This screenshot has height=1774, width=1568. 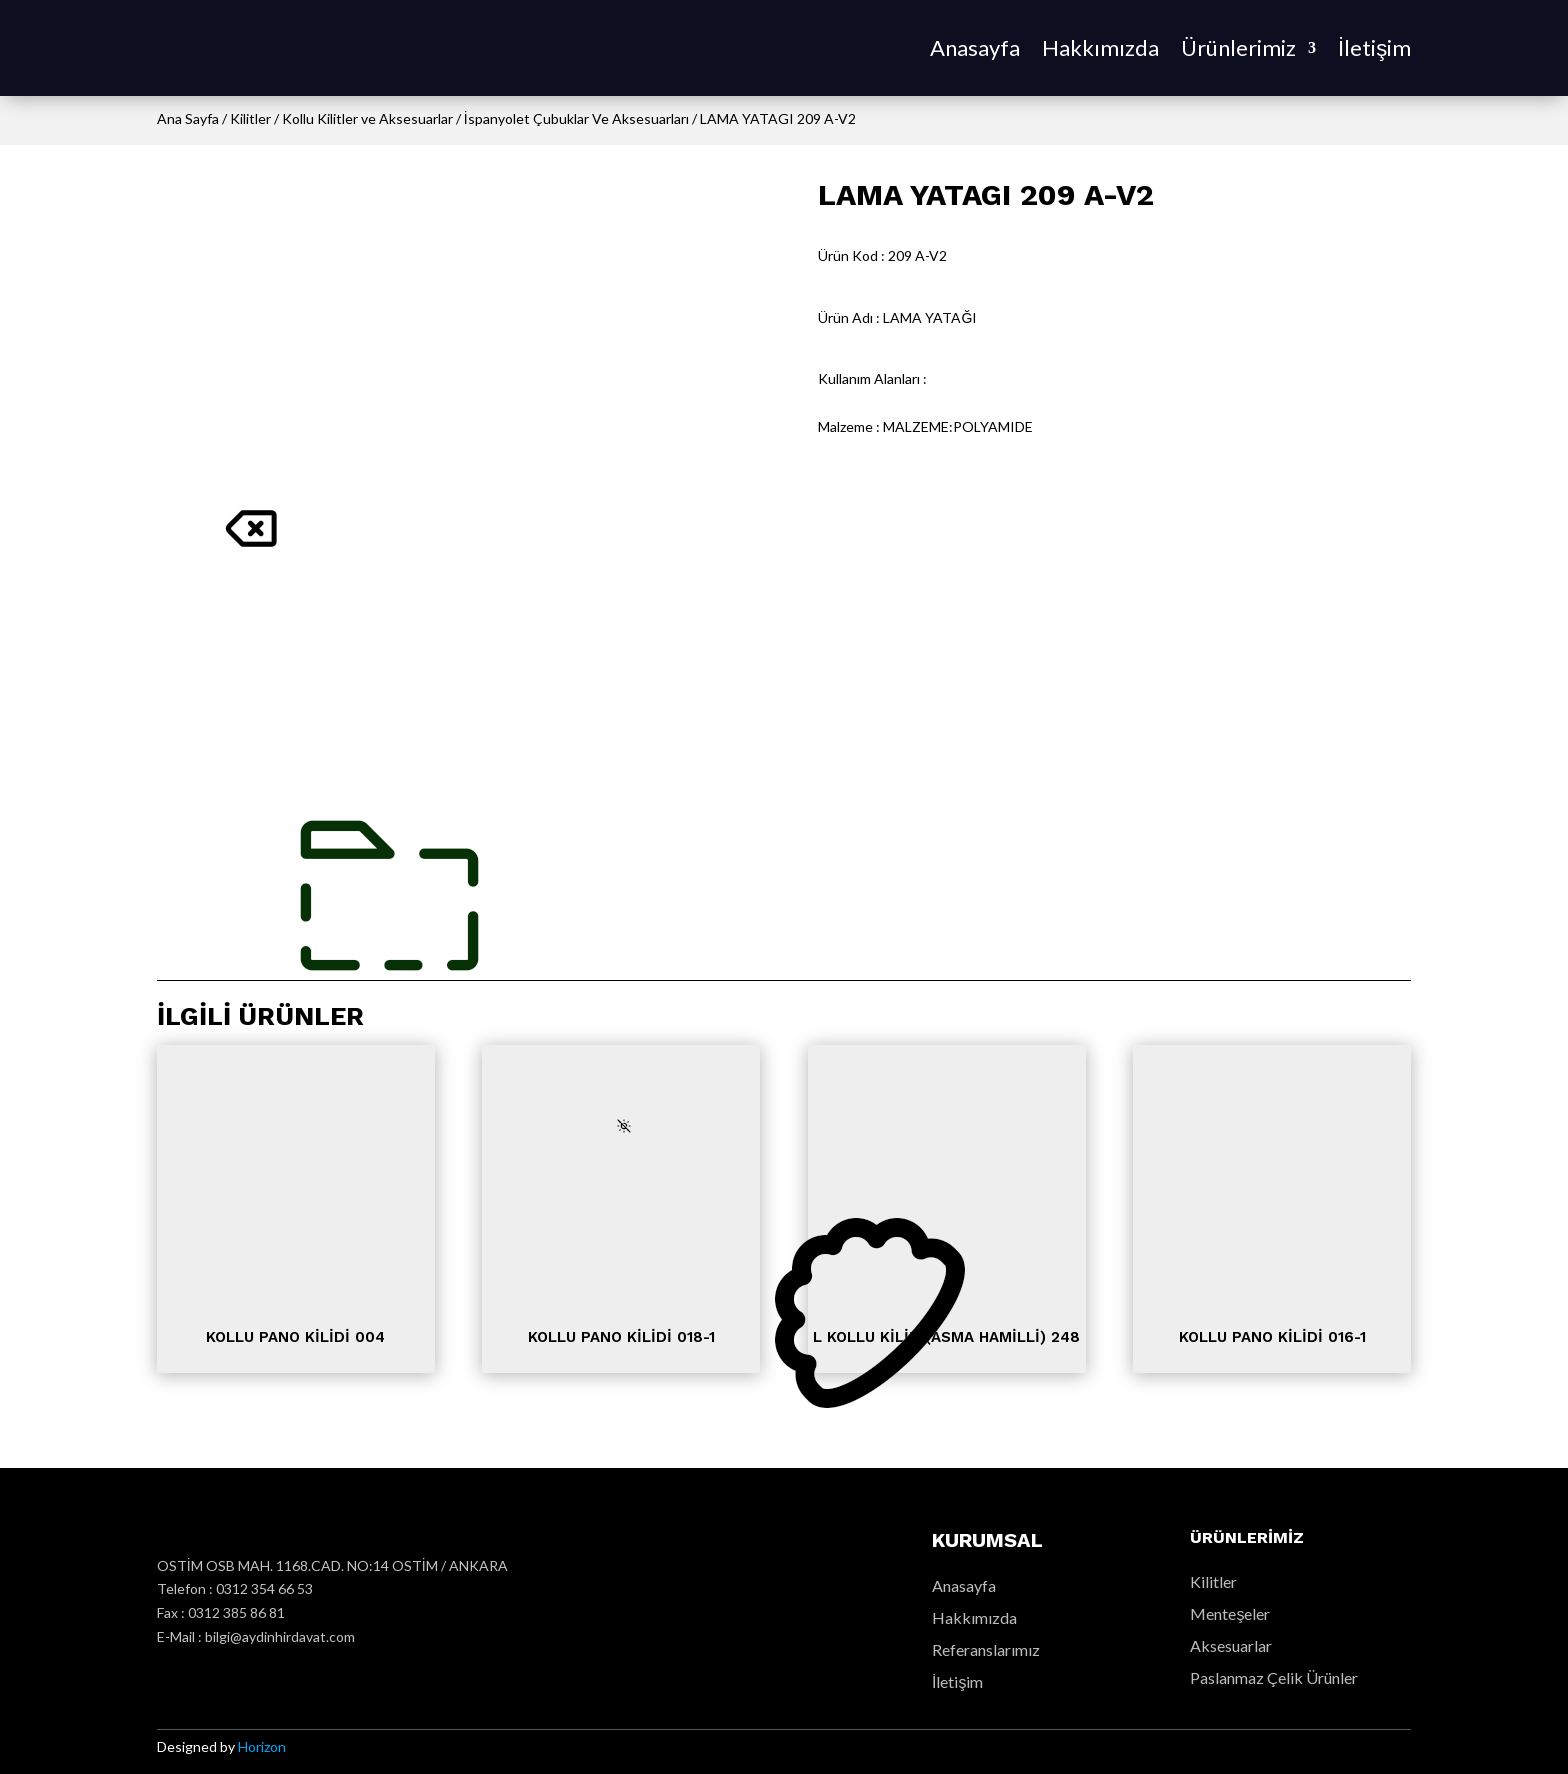 What do you see at coordinates (250, 528) in the screenshot?
I see `delete the previous character` at bounding box center [250, 528].